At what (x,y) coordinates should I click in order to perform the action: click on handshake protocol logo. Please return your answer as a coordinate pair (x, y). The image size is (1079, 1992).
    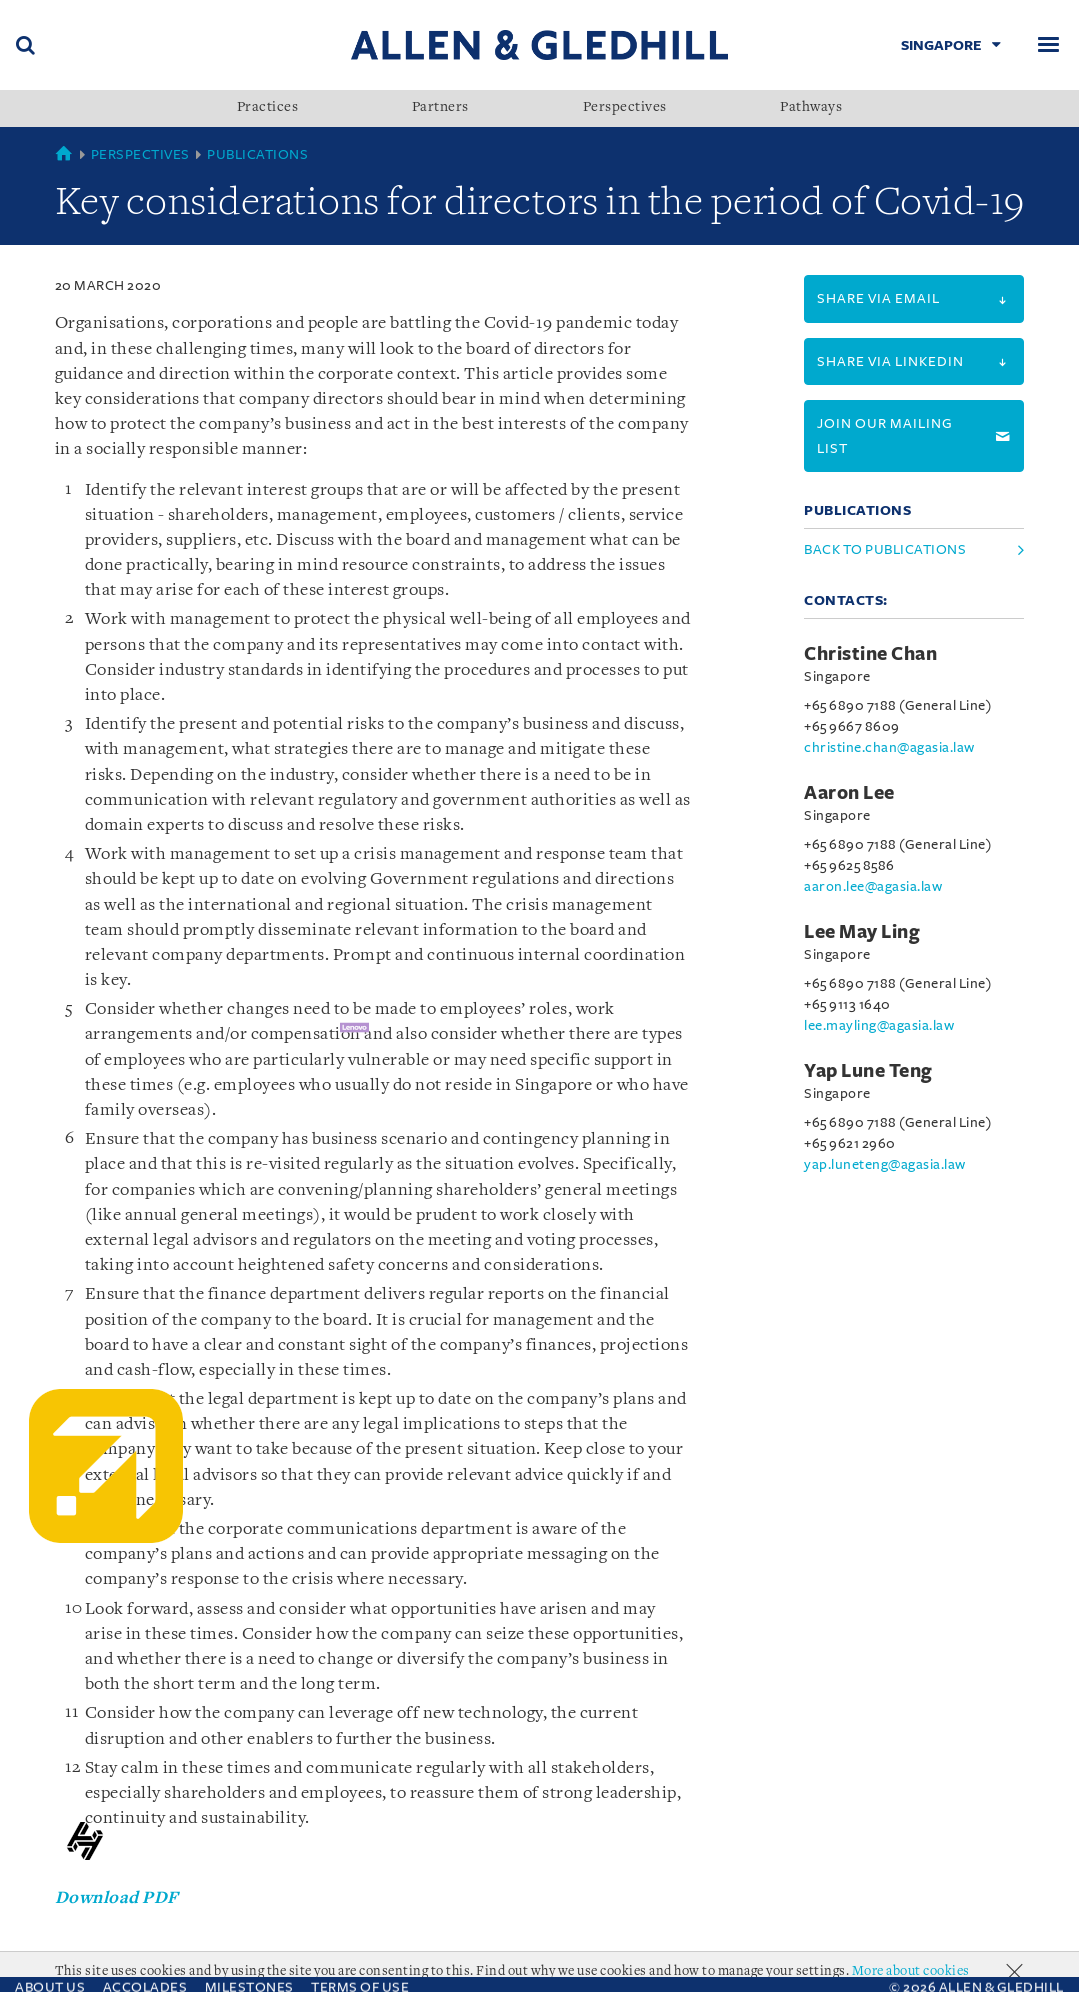
    Looking at the image, I should click on (85, 1841).